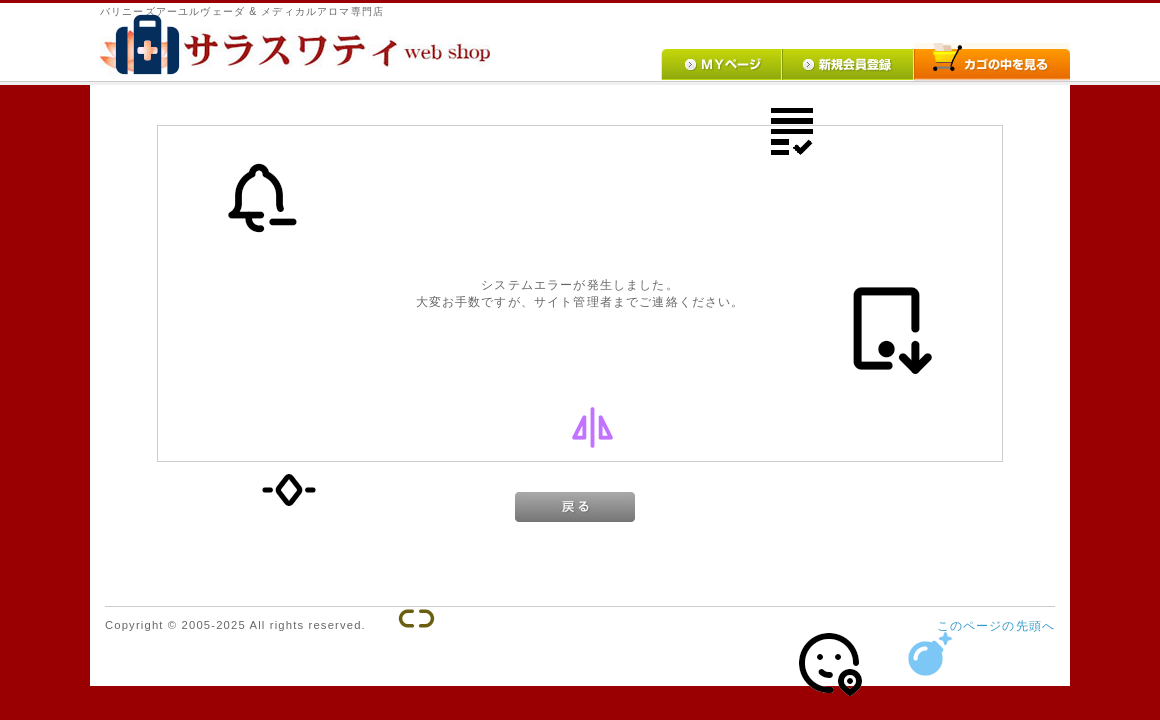 The width and height of the screenshot is (1160, 720). What do you see at coordinates (147, 46) in the screenshot?
I see `access health or medical services` at bounding box center [147, 46].